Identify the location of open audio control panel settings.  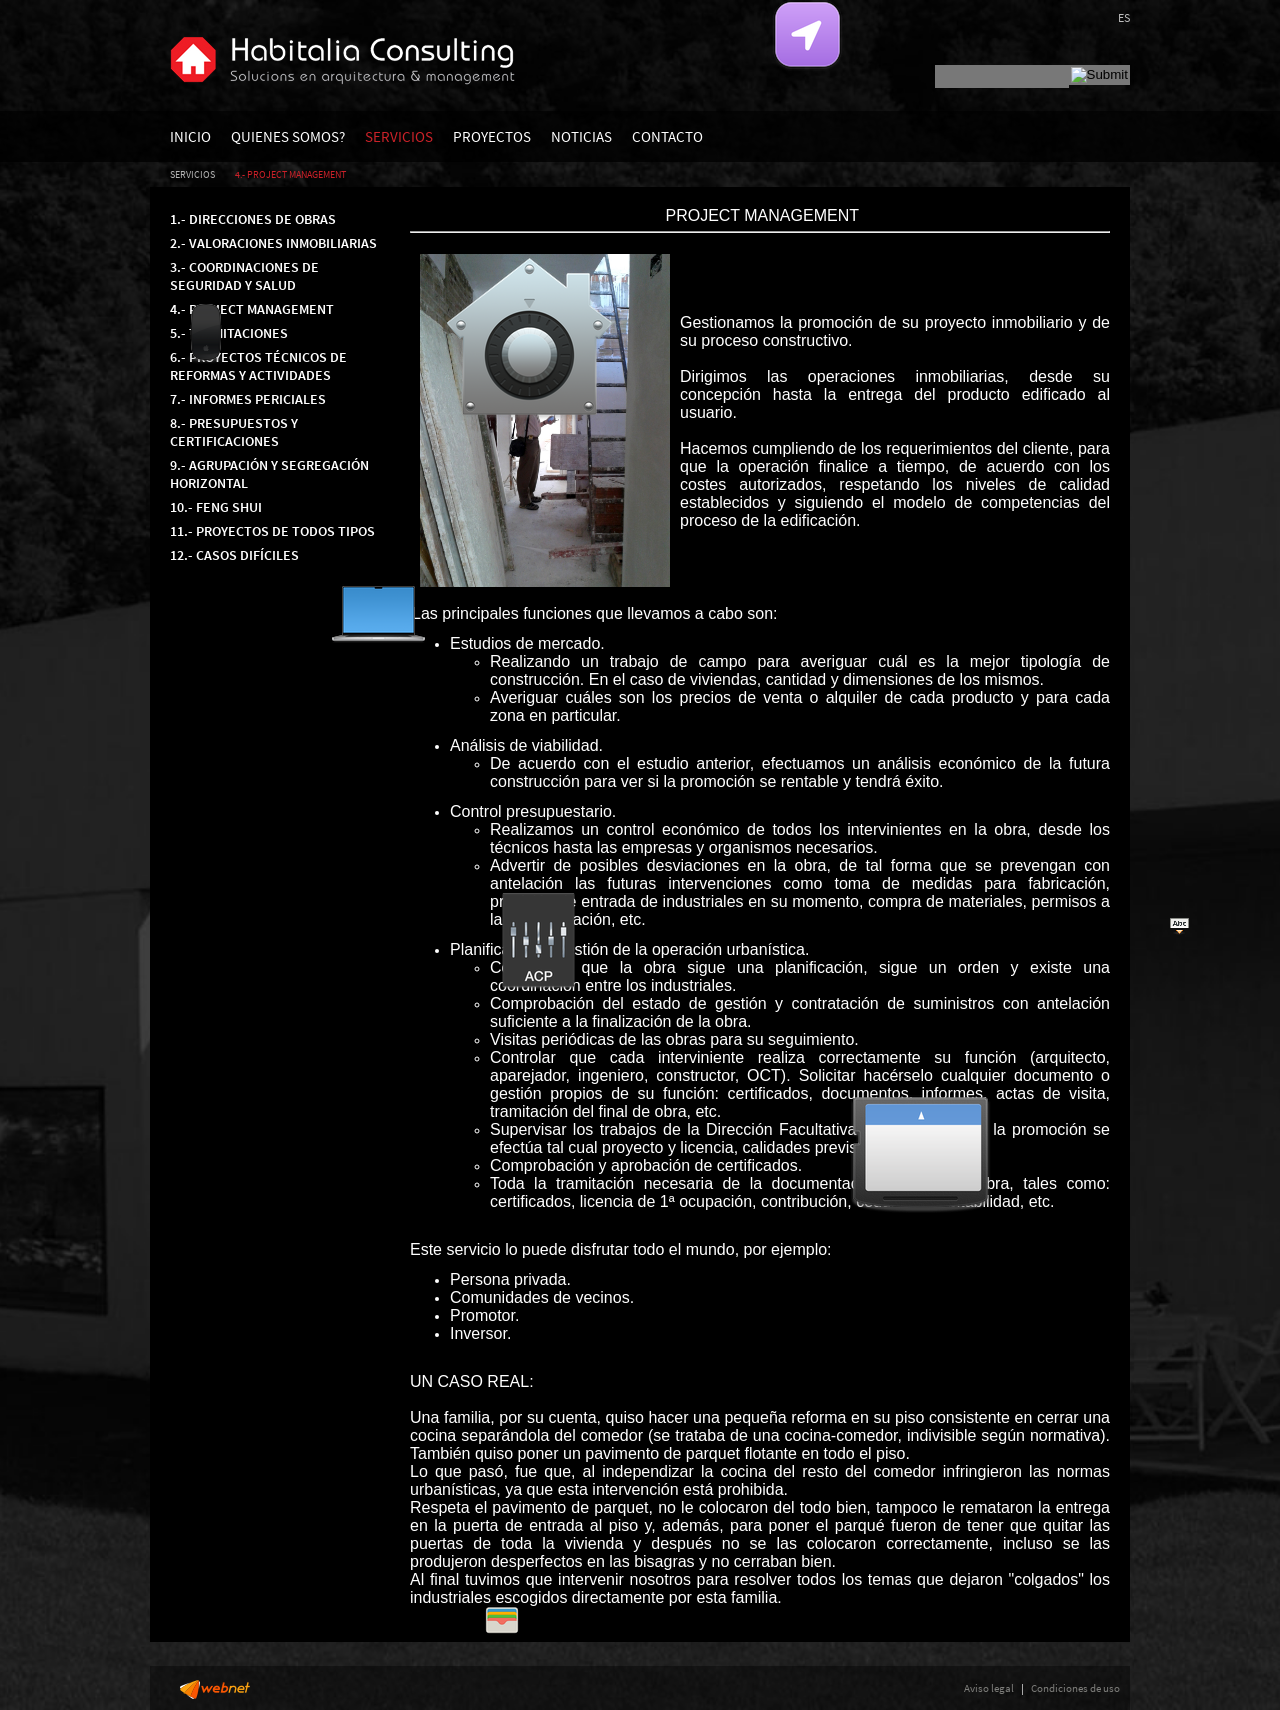
(538, 942).